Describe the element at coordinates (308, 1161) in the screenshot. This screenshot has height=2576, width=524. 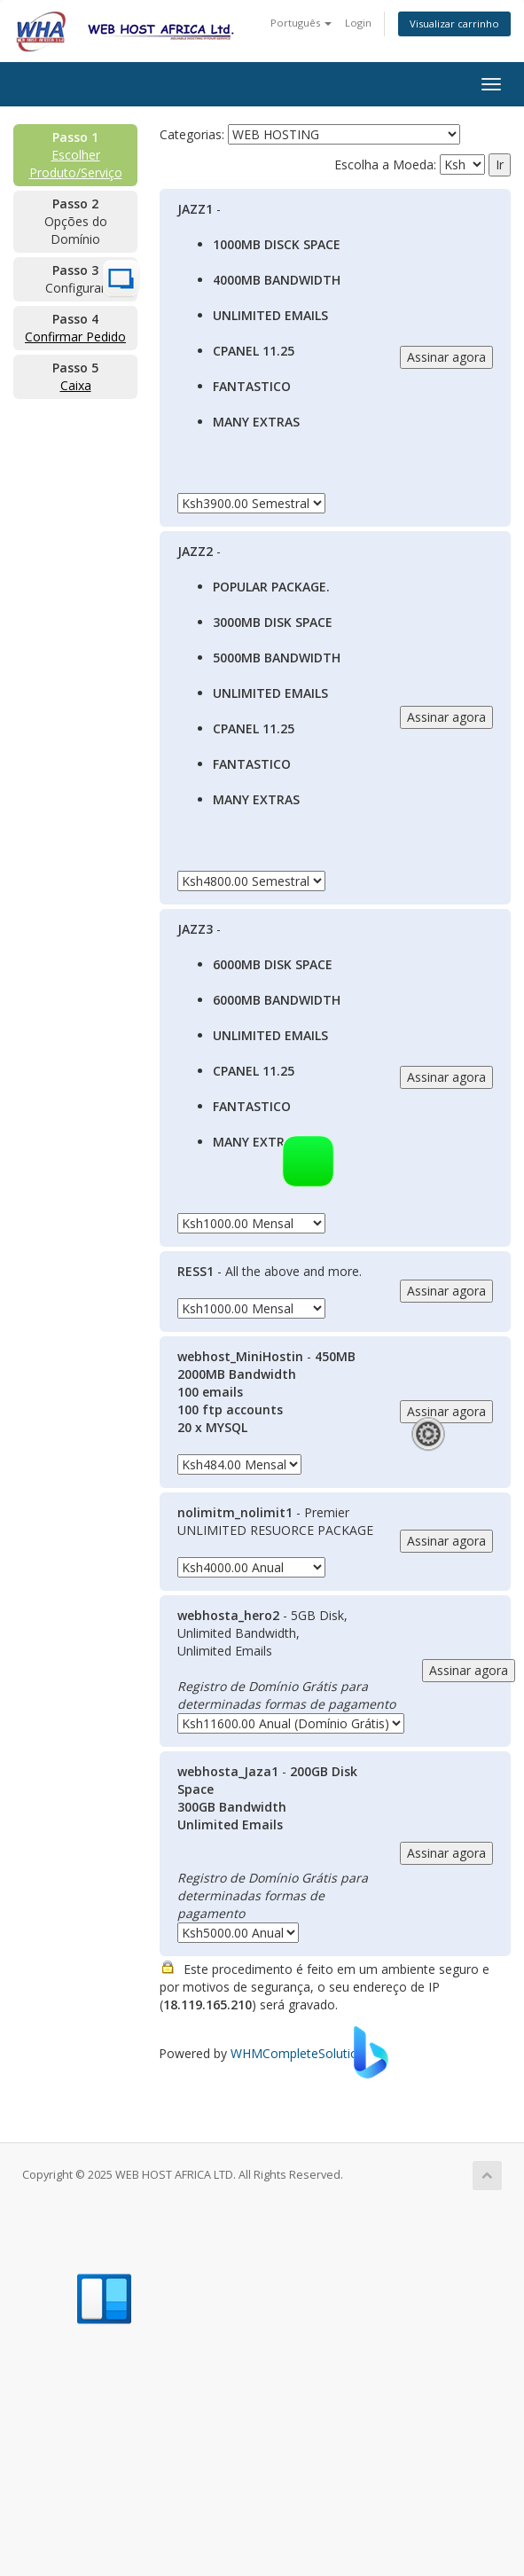
I see `blank app icon template for customization` at that location.